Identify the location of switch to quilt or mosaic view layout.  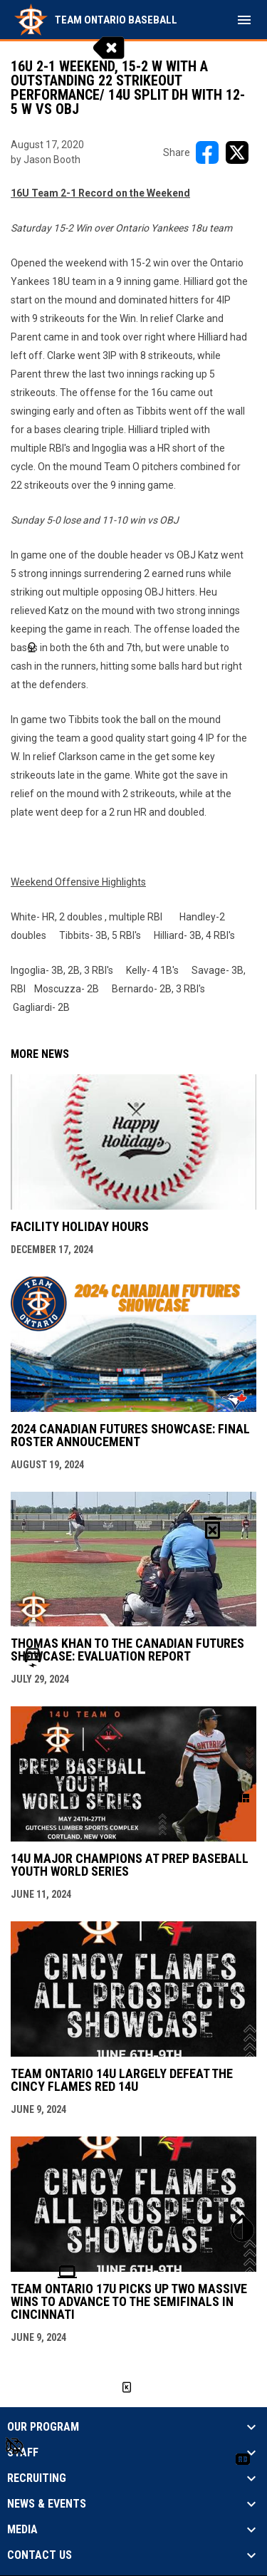
(244, 1798).